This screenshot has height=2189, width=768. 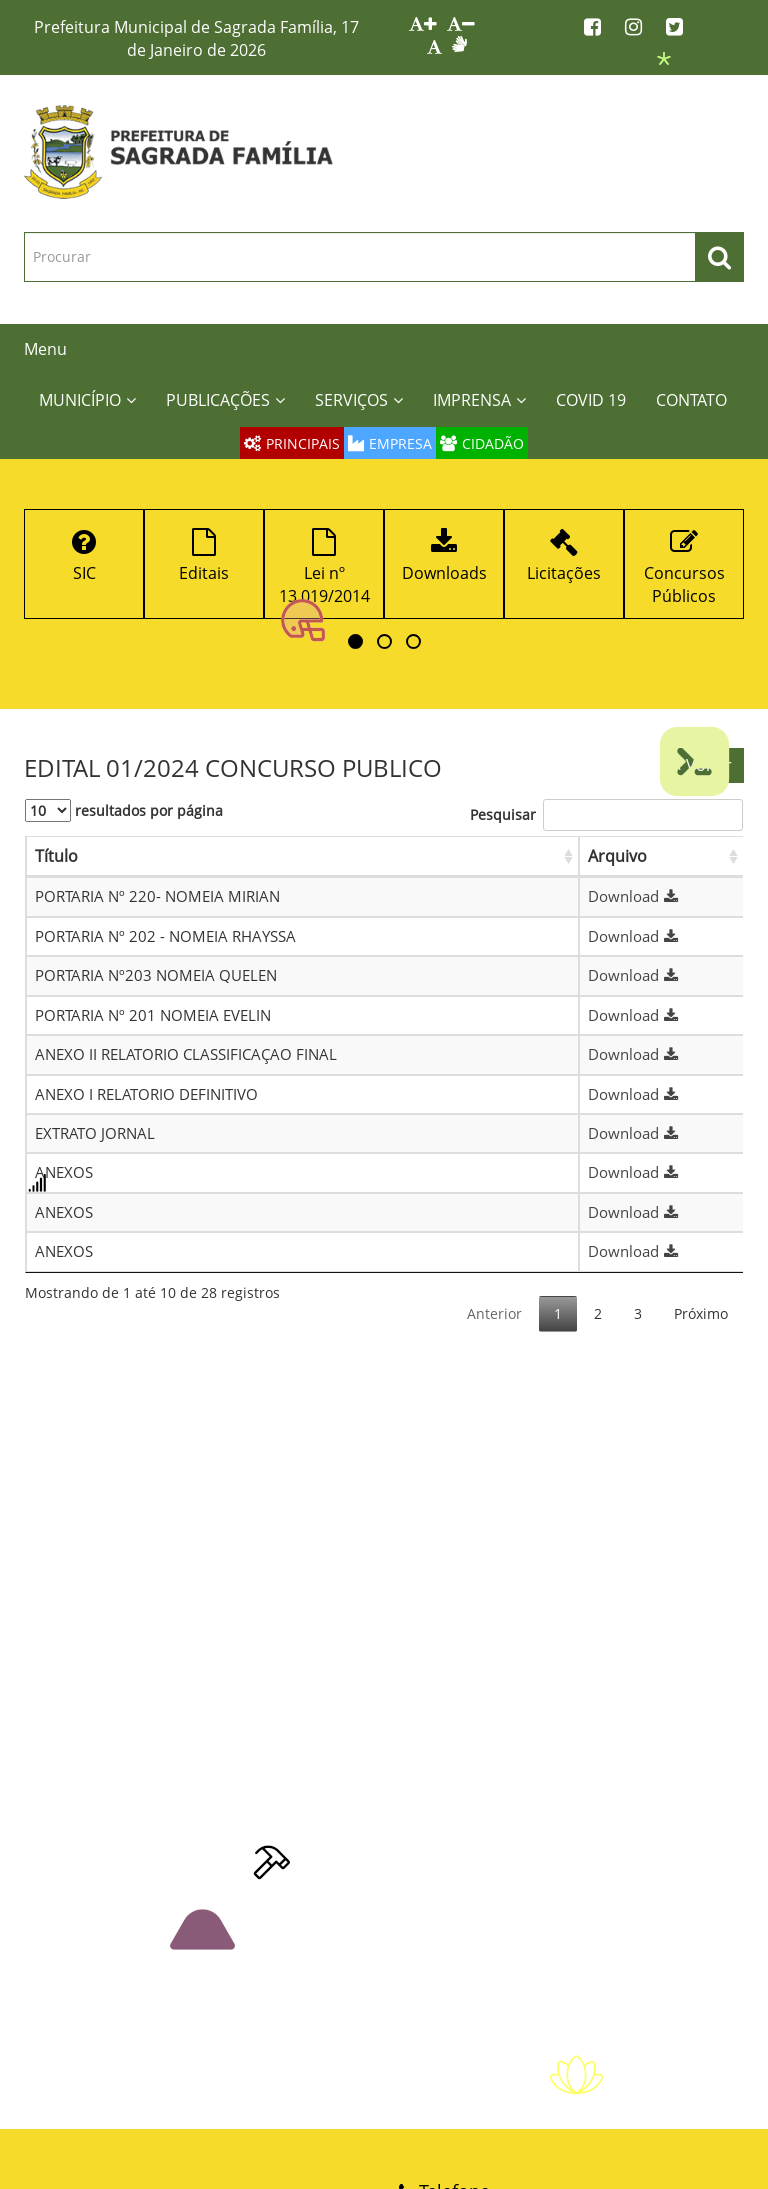 I want to click on indicates a mound or hill terrain feature, so click(x=202, y=1929).